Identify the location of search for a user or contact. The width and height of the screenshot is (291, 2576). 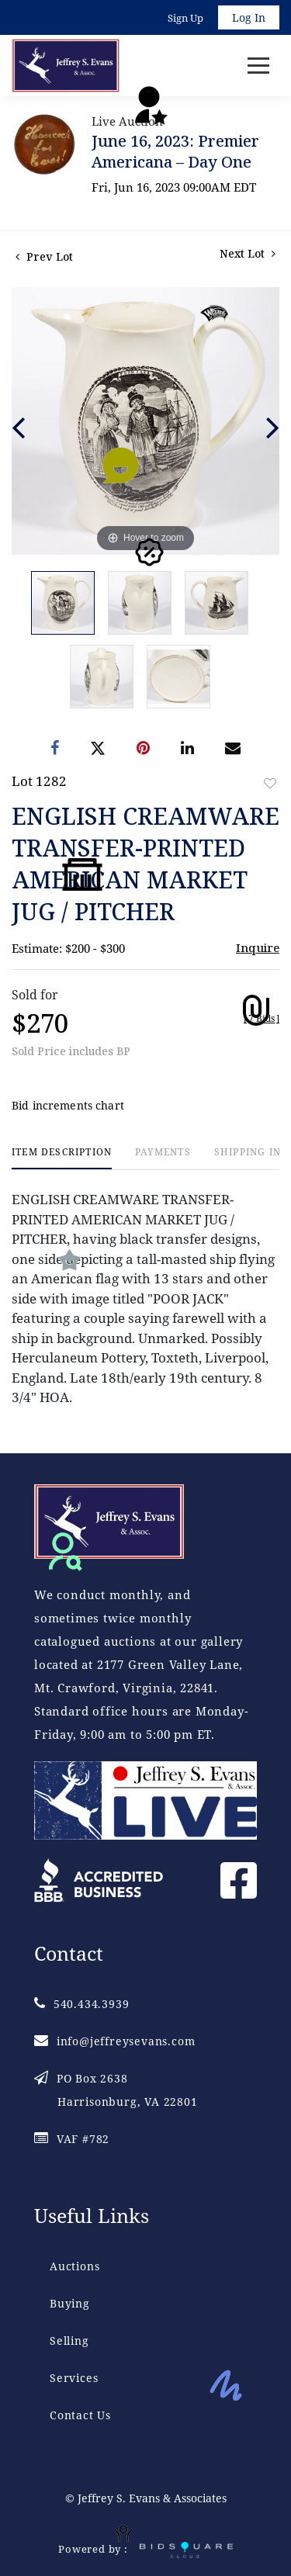
(63, 1552).